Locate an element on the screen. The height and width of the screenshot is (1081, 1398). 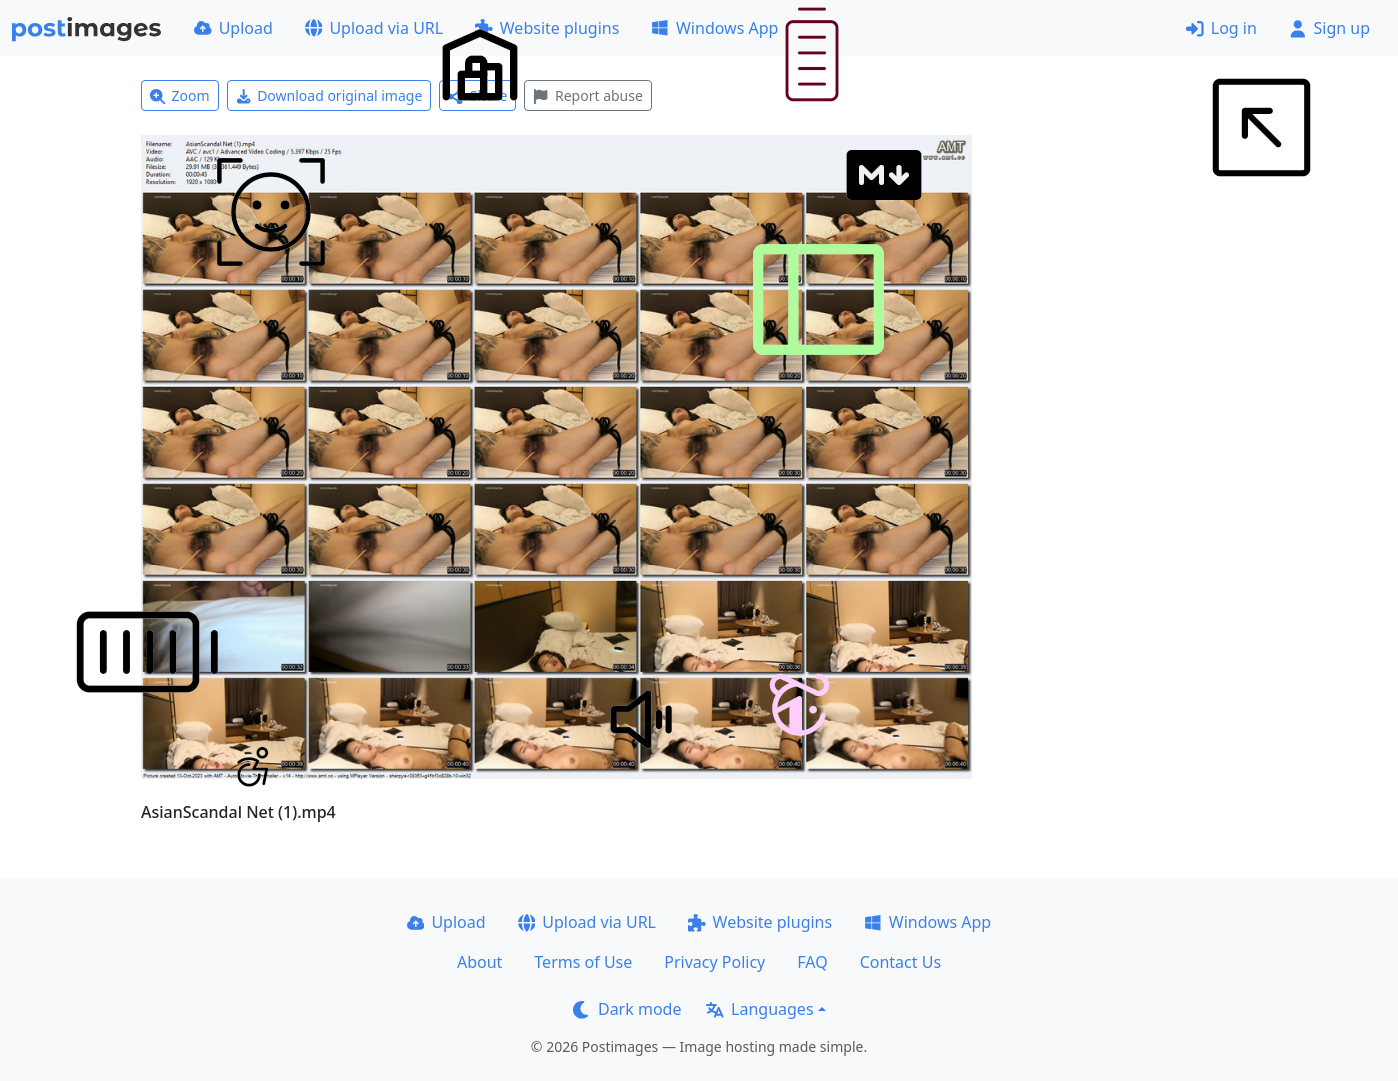
navigate to the top-left or go back diagonally is located at coordinates (1261, 127).